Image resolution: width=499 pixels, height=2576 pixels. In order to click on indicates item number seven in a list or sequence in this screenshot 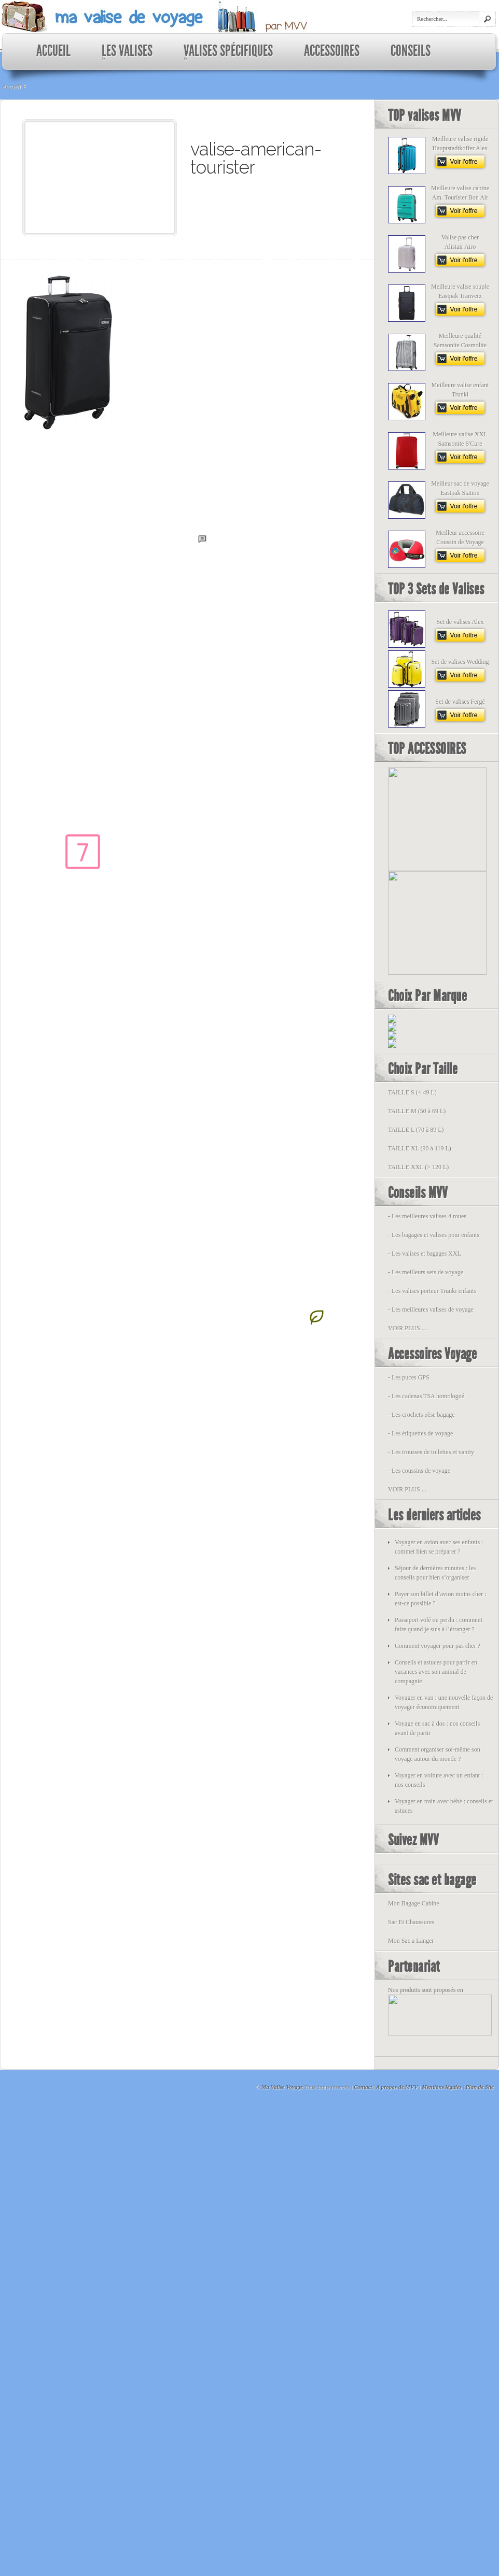, I will do `click(82, 851)`.